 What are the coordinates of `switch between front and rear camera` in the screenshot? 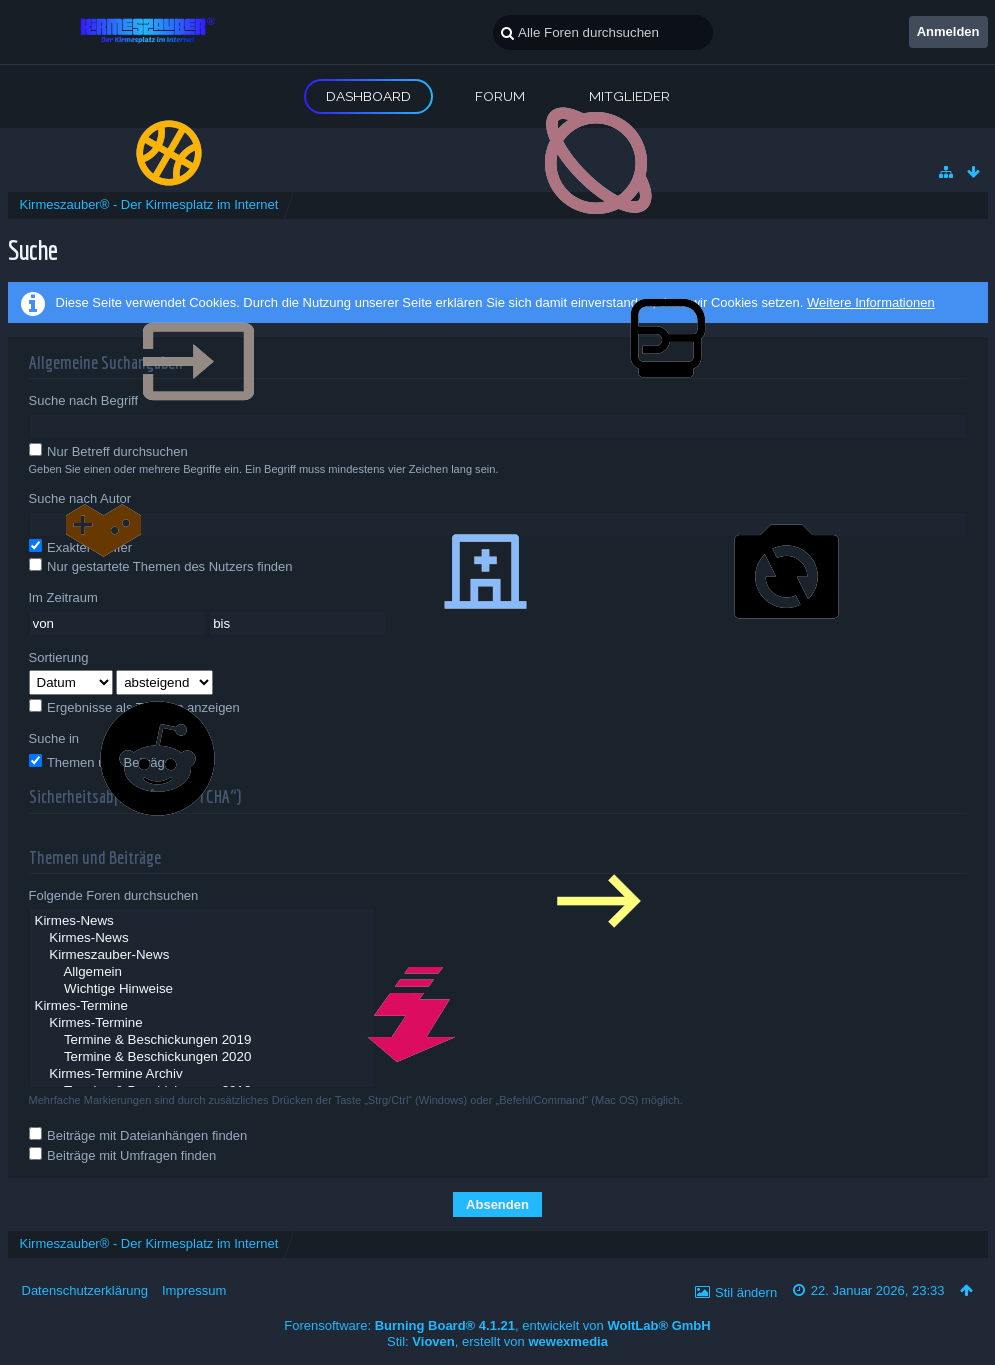 It's located at (786, 571).